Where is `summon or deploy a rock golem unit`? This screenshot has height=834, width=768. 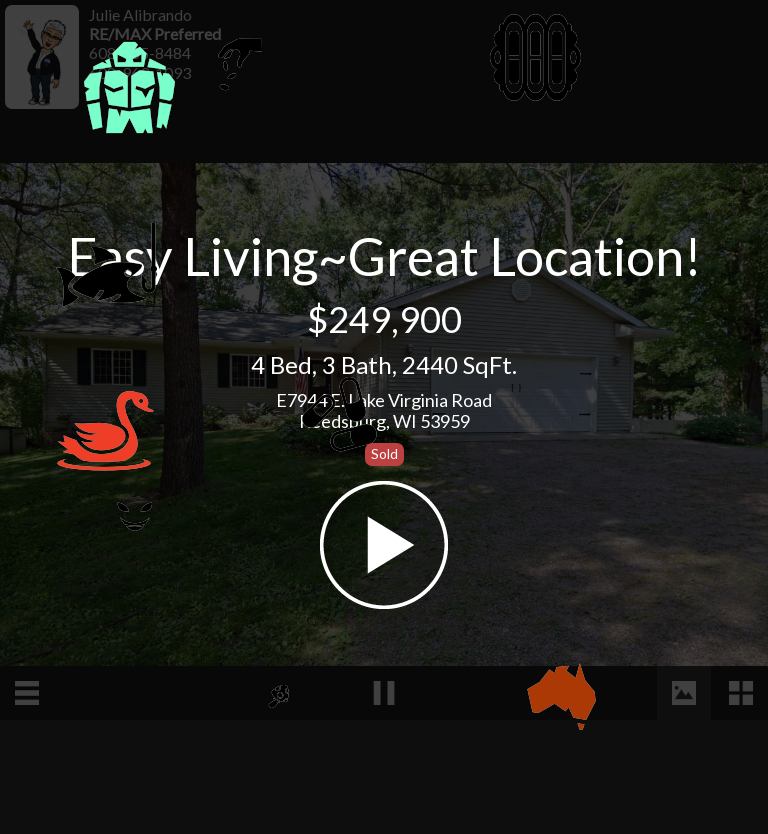
summon or deploy a rock golem unit is located at coordinates (129, 87).